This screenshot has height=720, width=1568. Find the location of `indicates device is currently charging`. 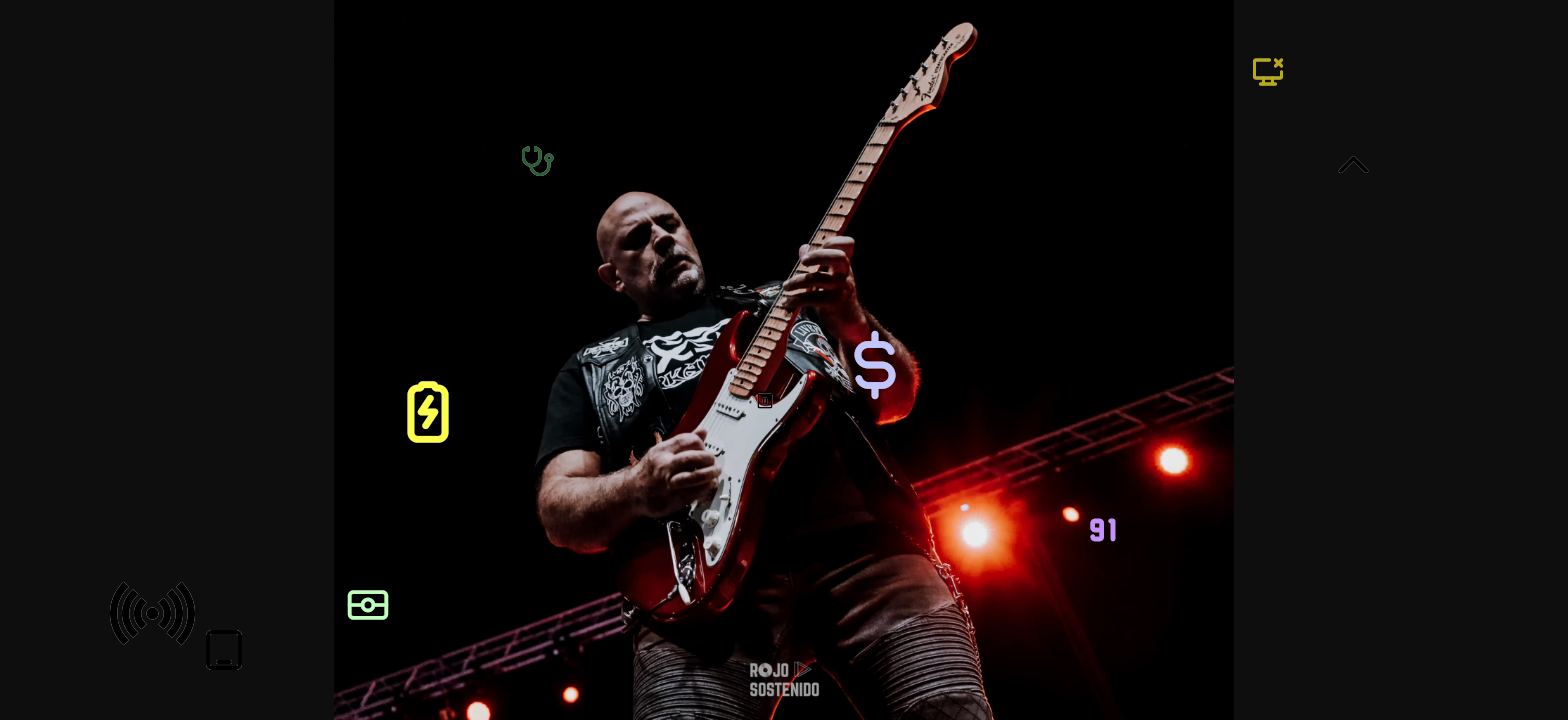

indicates device is currently charging is located at coordinates (428, 412).